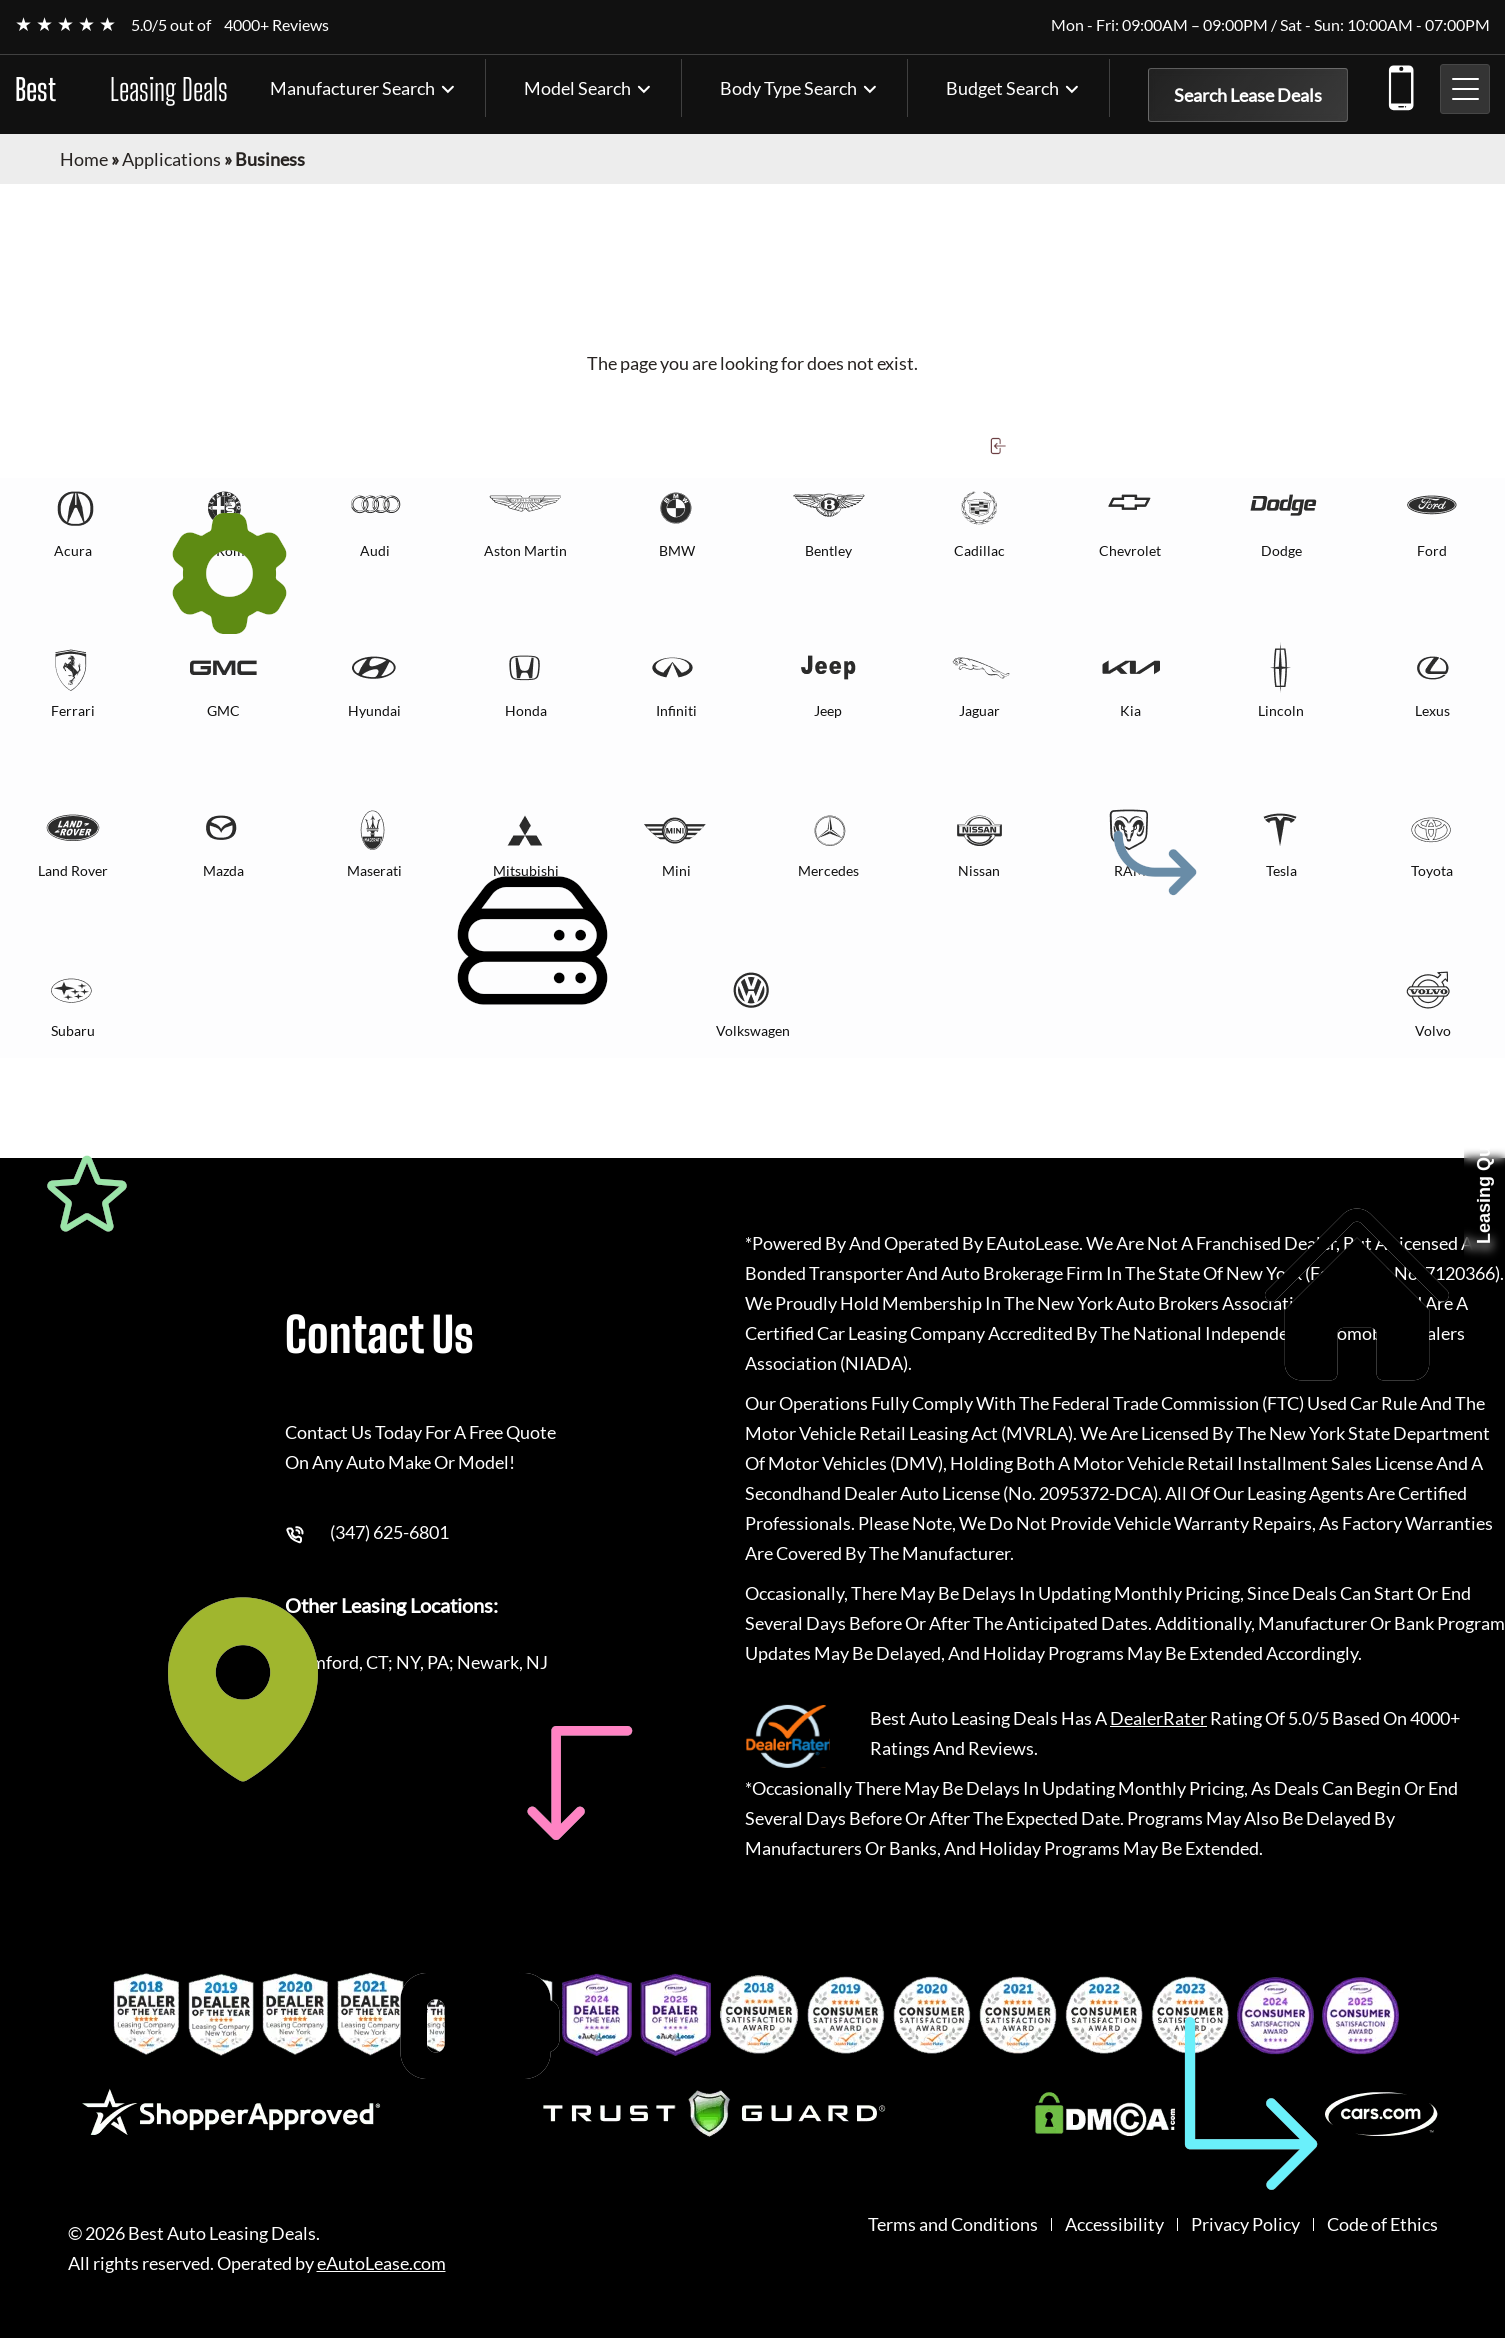 The width and height of the screenshot is (1505, 2338). I want to click on reply to a message or comment, so click(1155, 863).